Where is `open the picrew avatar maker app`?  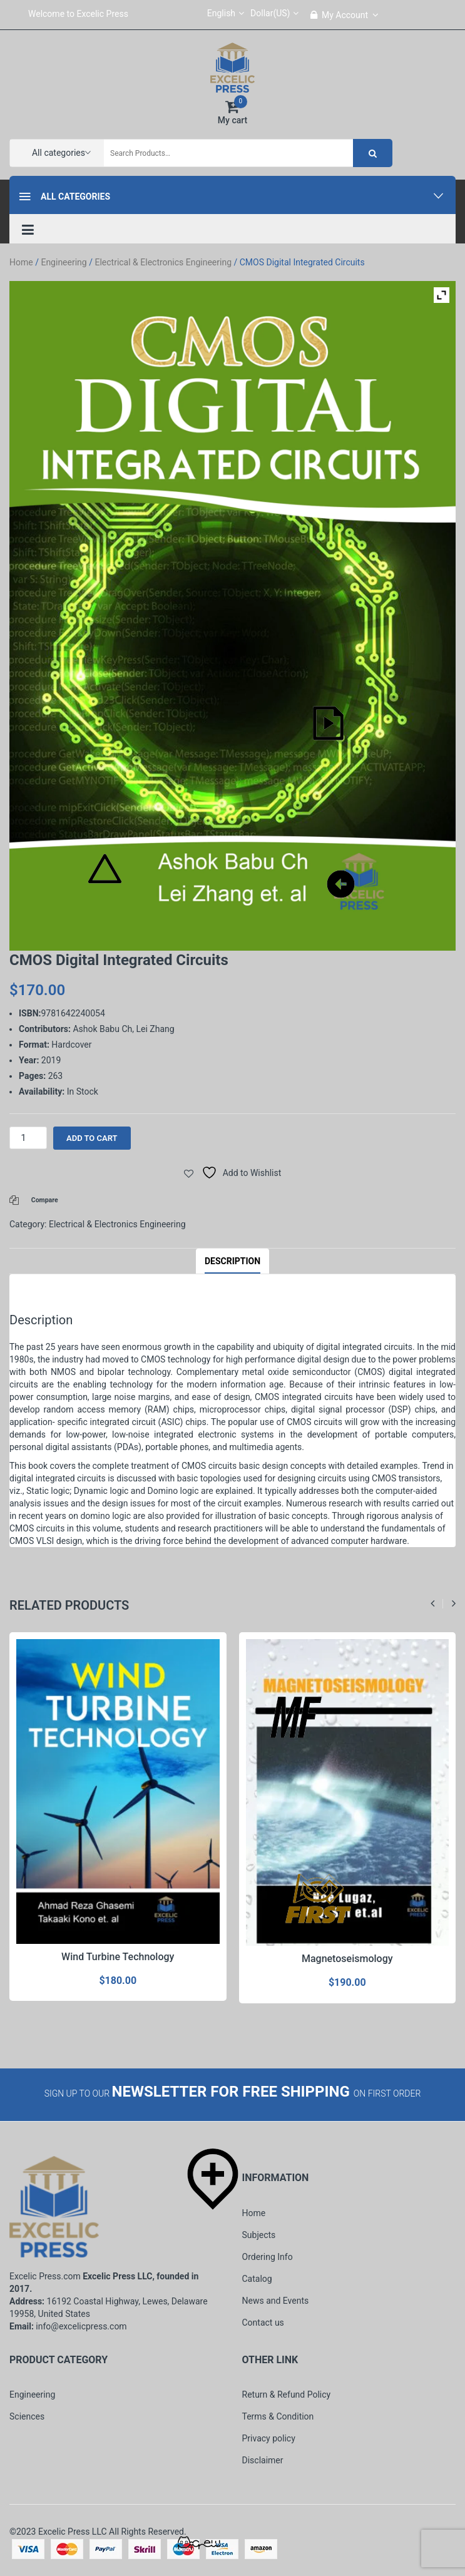 open the picrew avatar maker app is located at coordinates (199, 2543).